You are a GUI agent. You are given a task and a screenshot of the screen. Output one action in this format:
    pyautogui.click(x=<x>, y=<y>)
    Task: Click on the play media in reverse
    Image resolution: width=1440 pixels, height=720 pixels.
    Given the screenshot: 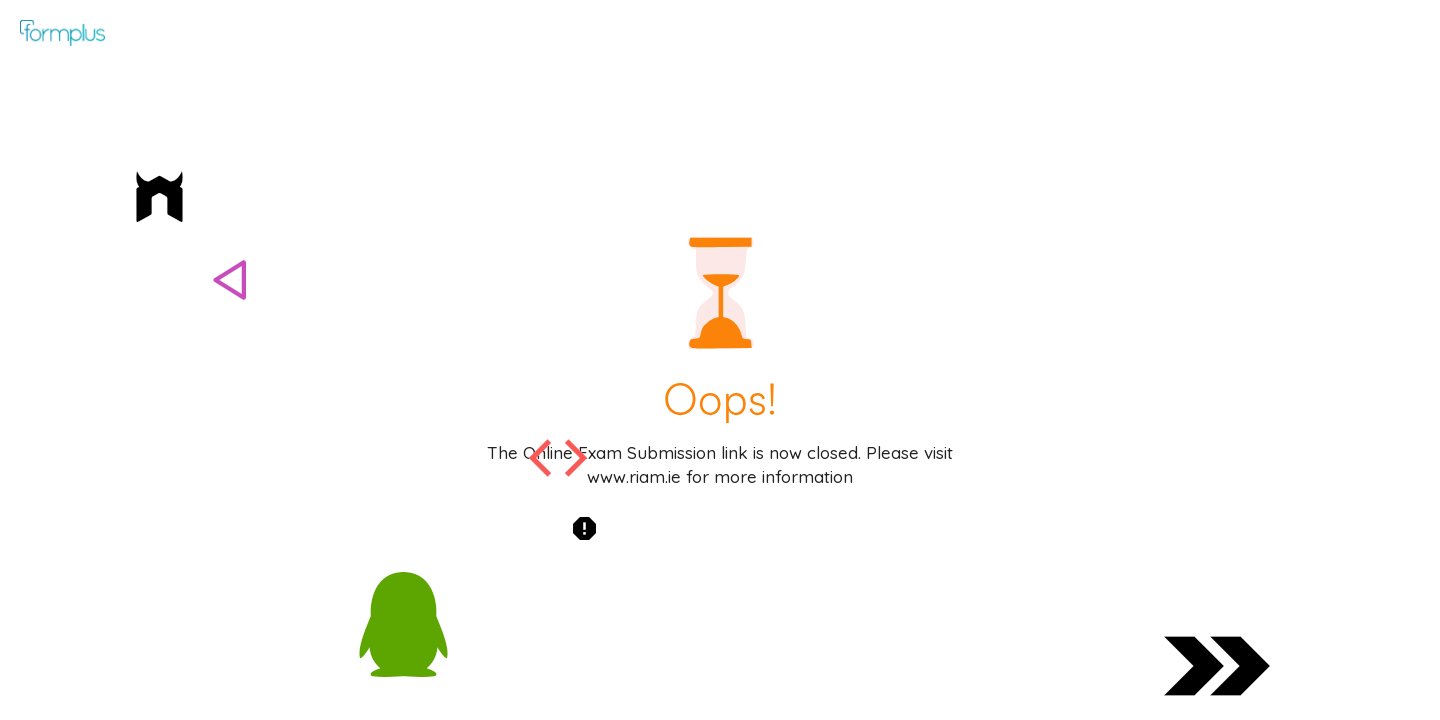 What is the action you would take?
    pyautogui.click(x=233, y=280)
    